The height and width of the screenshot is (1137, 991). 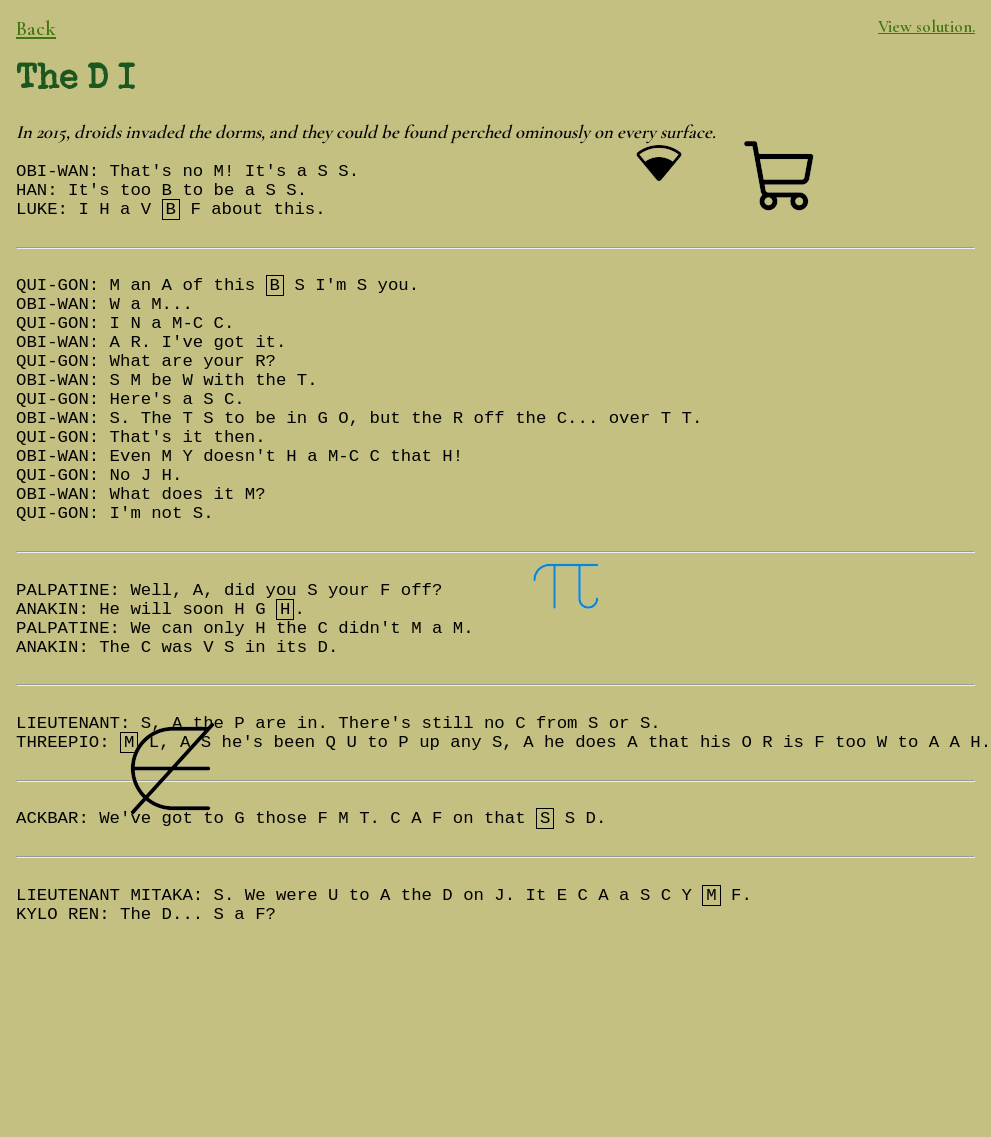 I want to click on access mathematical or scientific calculator functions, so click(x=567, y=585).